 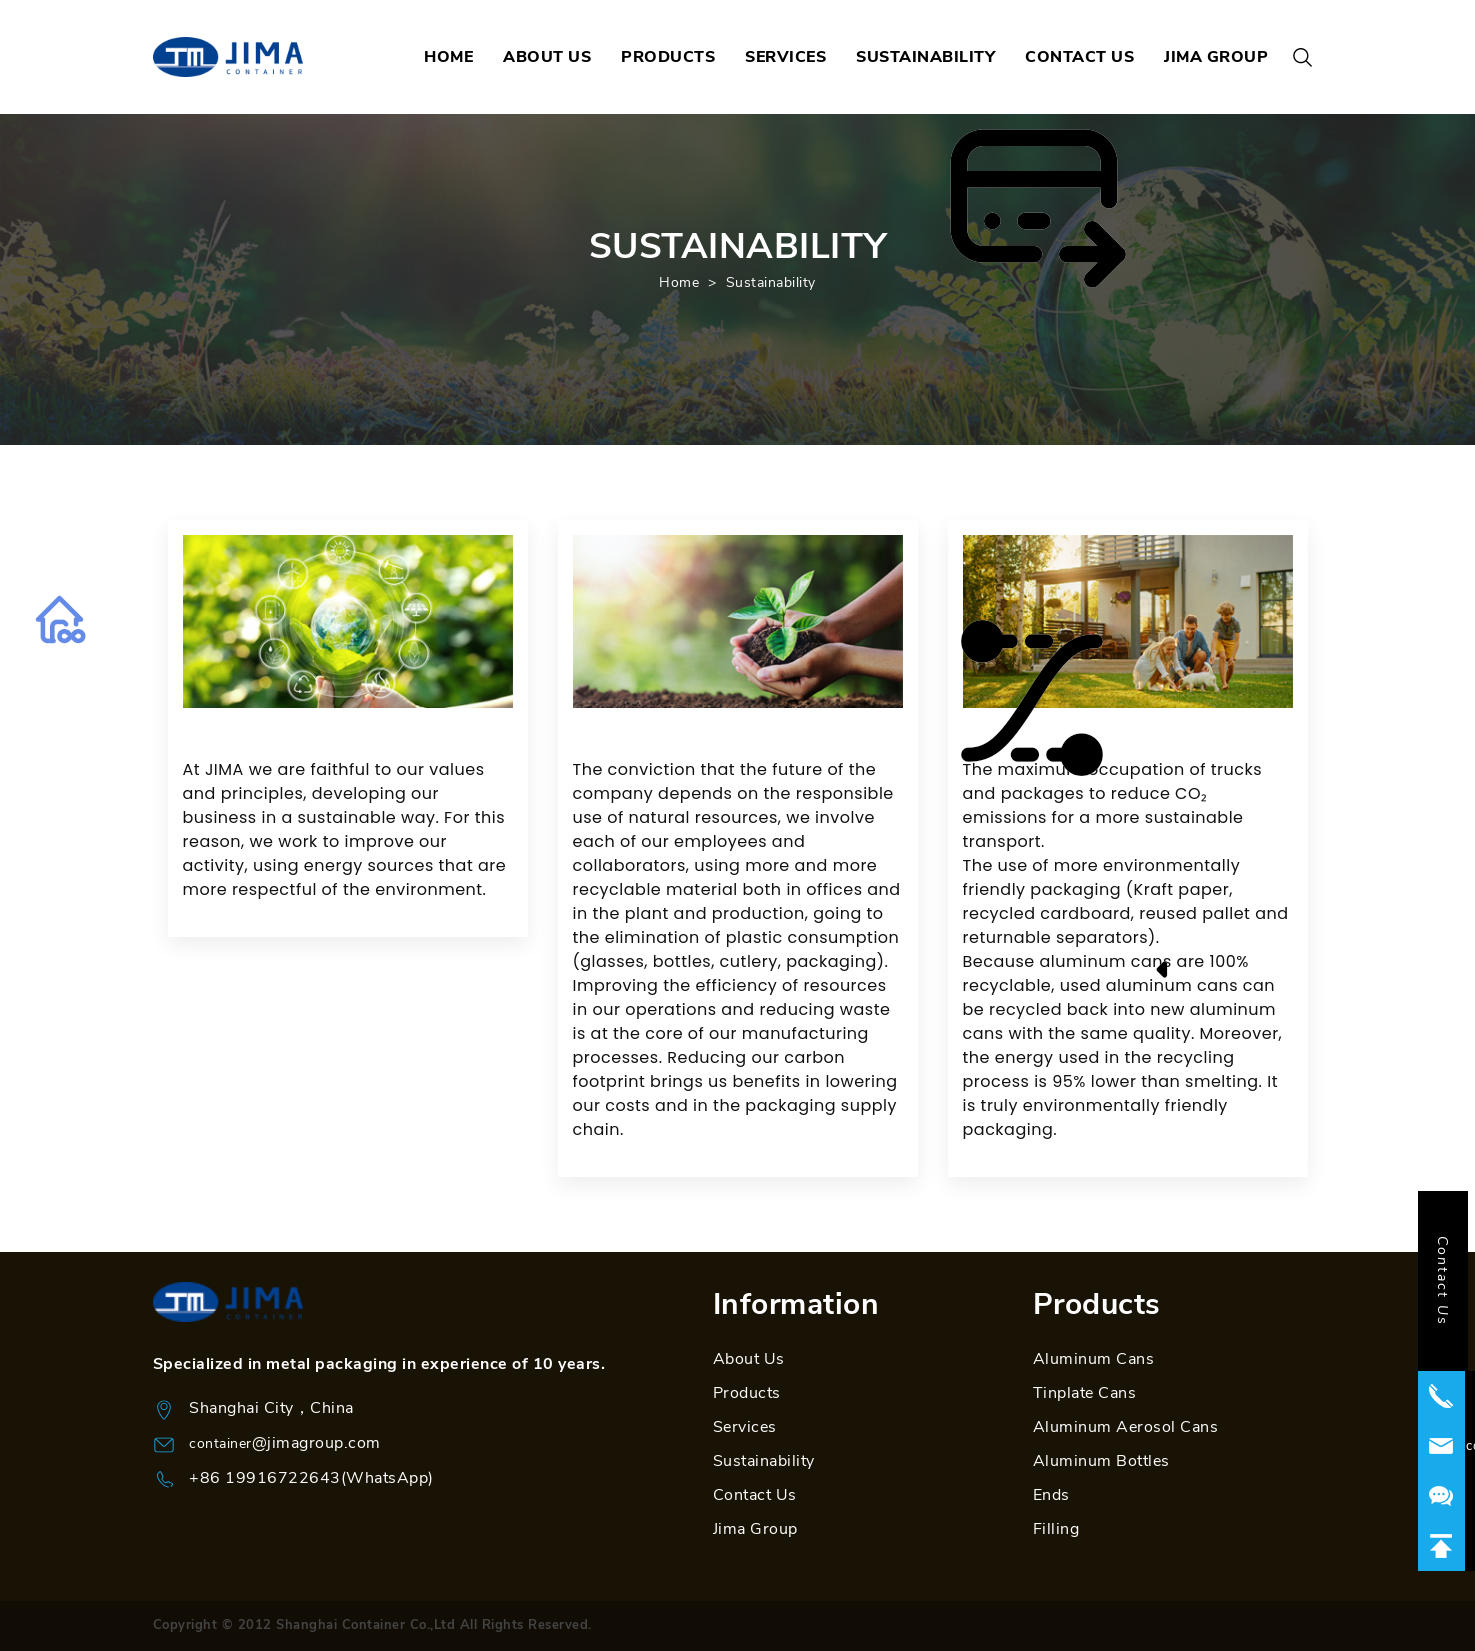 What do you see at coordinates (59, 619) in the screenshot?
I see `access smart home automation settings` at bounding box center [59, 619].